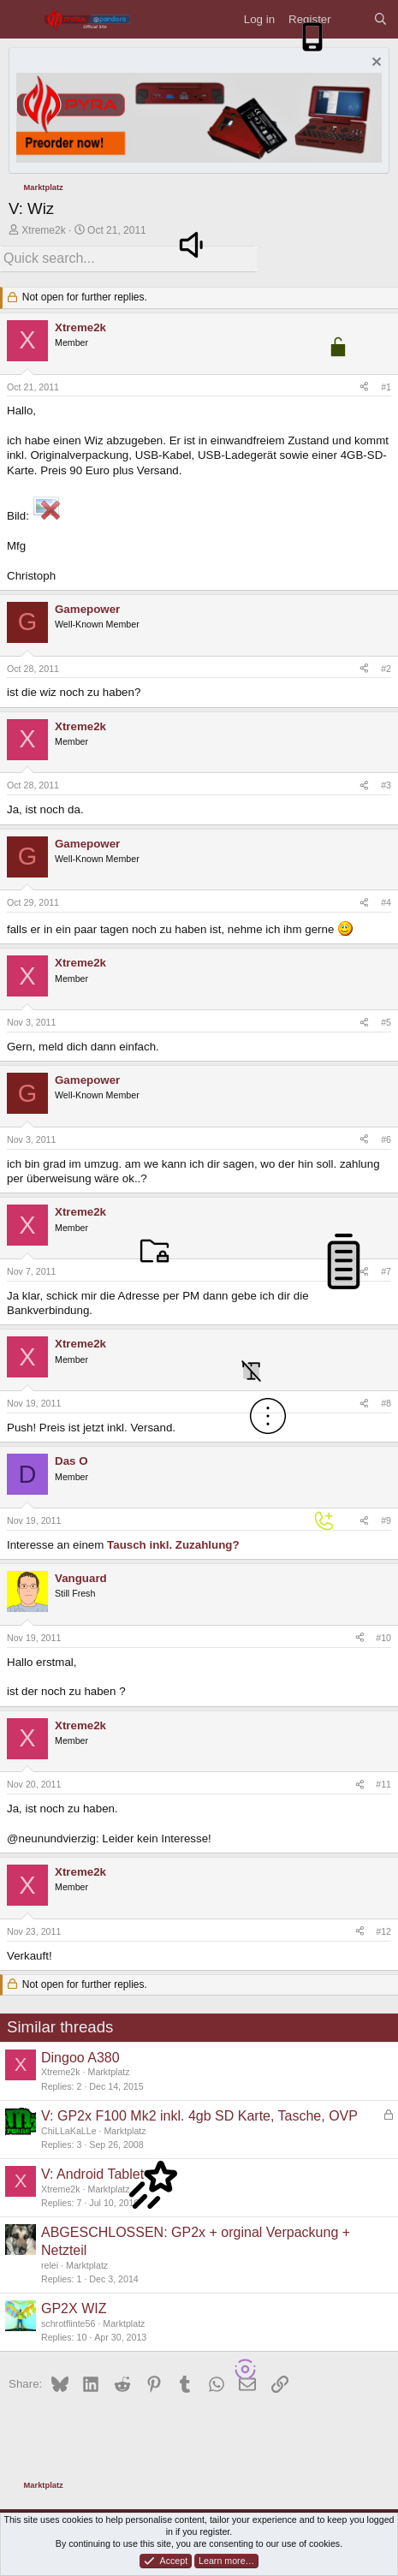 This screenshot has height=2576, width=398. Describe the element at coordinates (193, 245) in the screenshot. I see `volume set to low` at that location.